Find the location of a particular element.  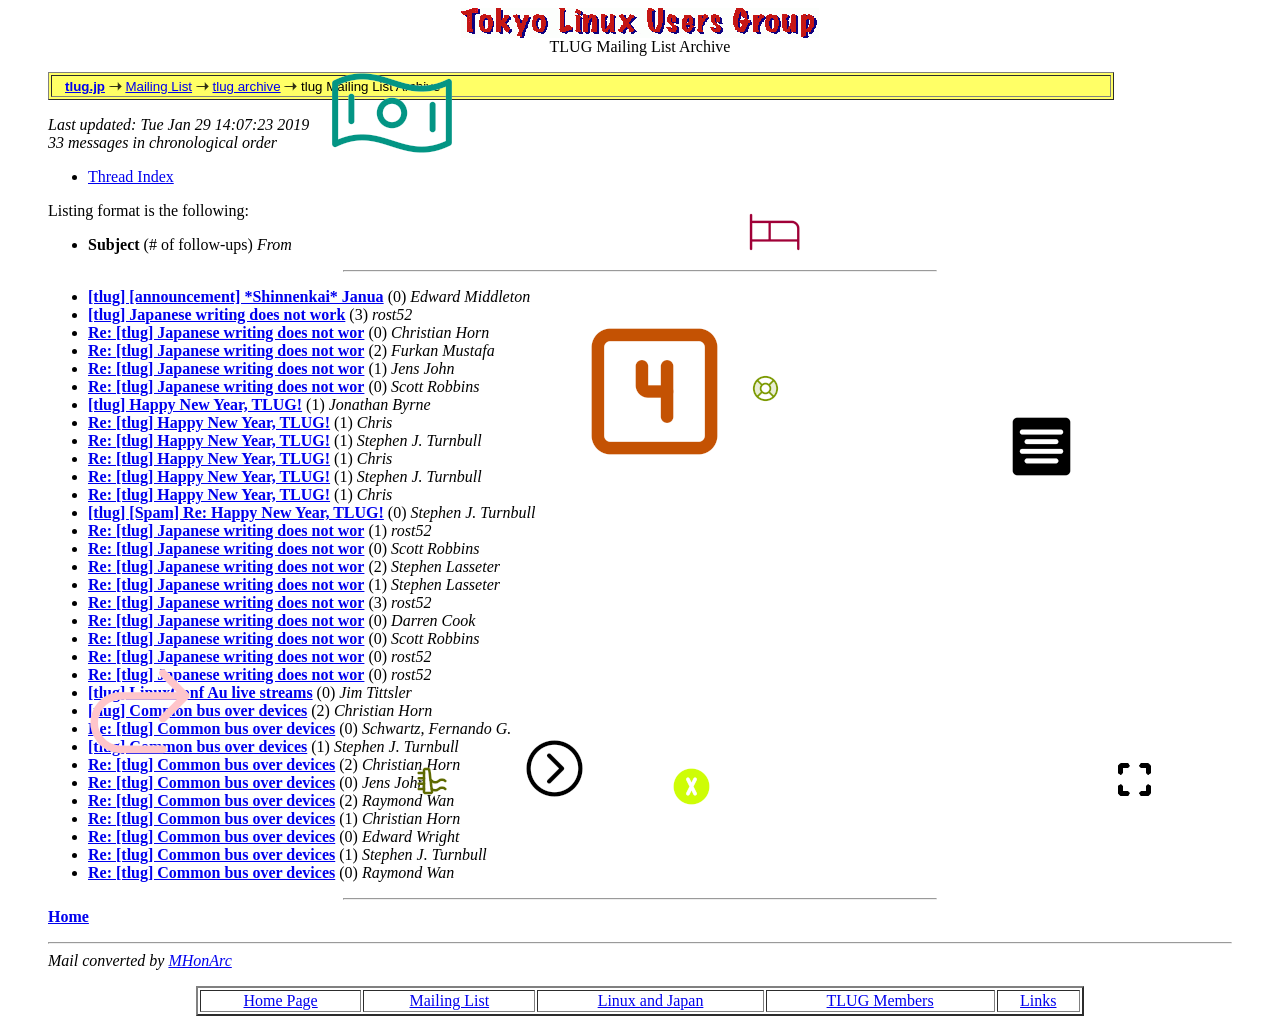

redo last action is located at coordinates (140, 715).